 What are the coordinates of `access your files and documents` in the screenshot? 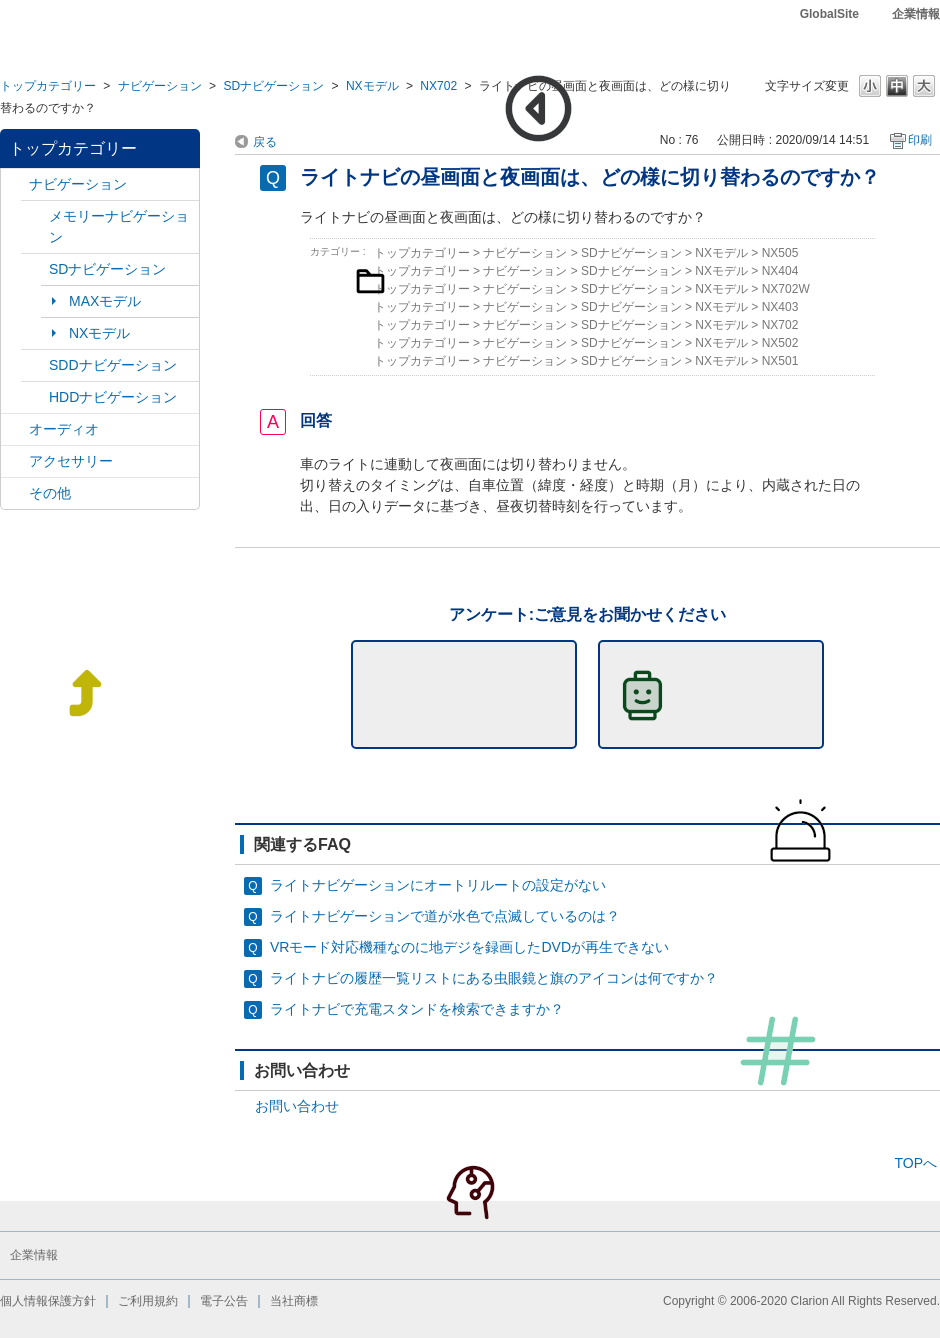 It's located at (370, 281).